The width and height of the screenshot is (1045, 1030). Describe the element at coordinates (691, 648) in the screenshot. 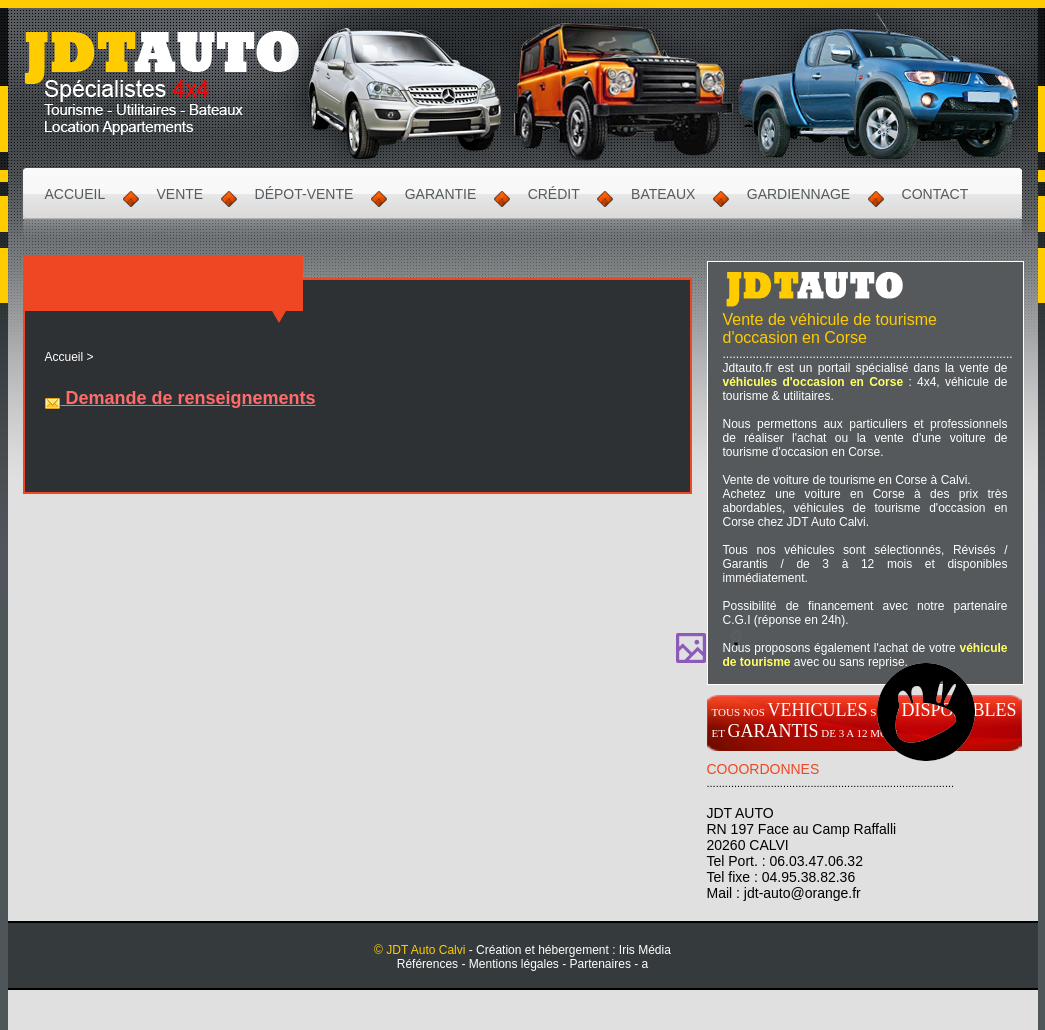

I see `view image or photo` at that location.